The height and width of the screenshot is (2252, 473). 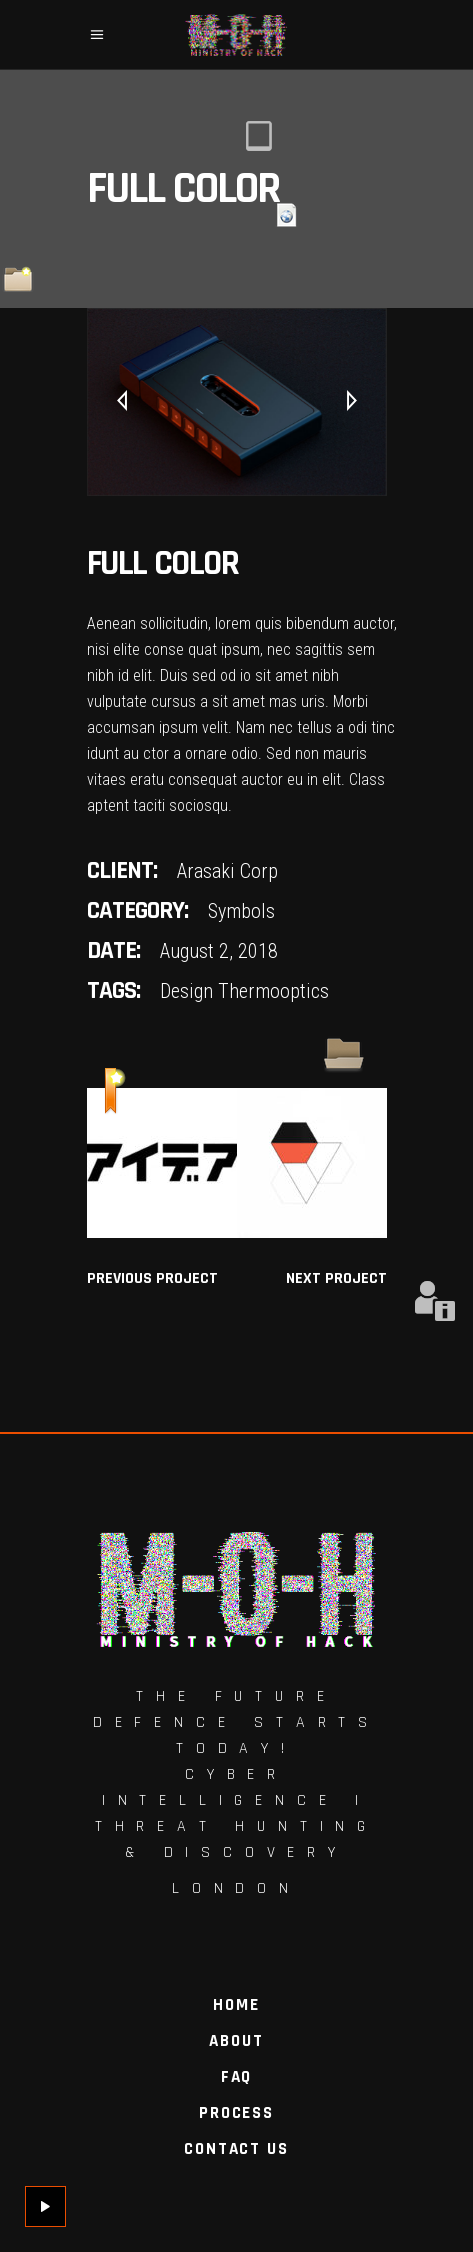 I want to click on view user profile information, so click(x=435, y=1301).